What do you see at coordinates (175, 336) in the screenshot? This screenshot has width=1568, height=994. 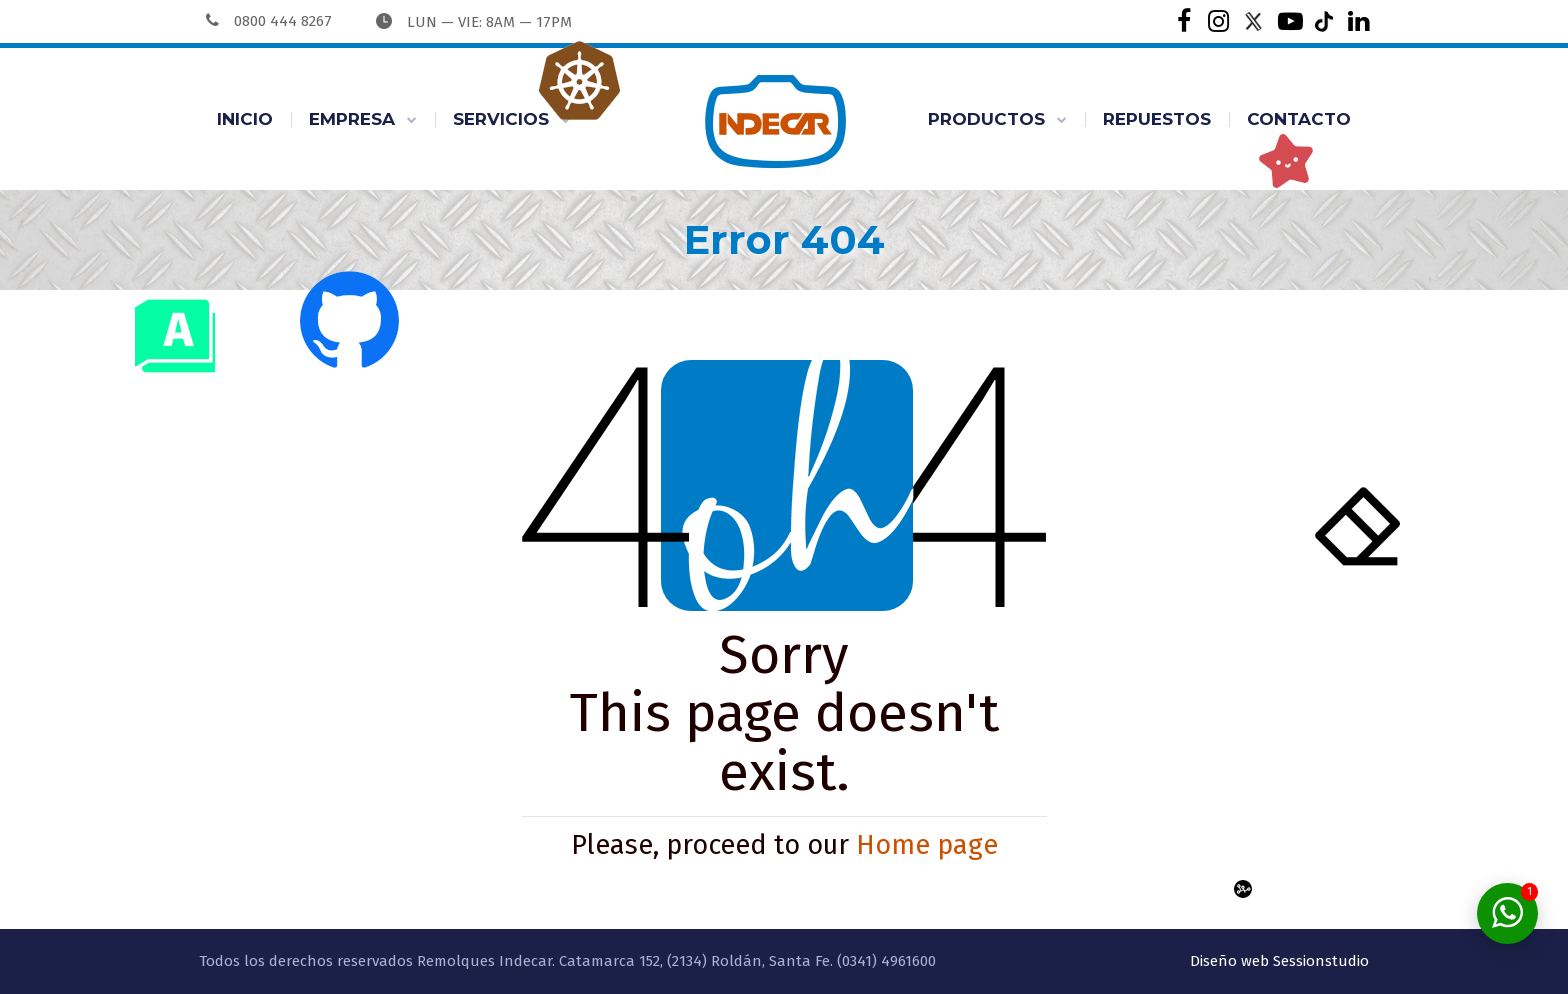 I see `open AutoCAD application` at bounding box center [175, 336].